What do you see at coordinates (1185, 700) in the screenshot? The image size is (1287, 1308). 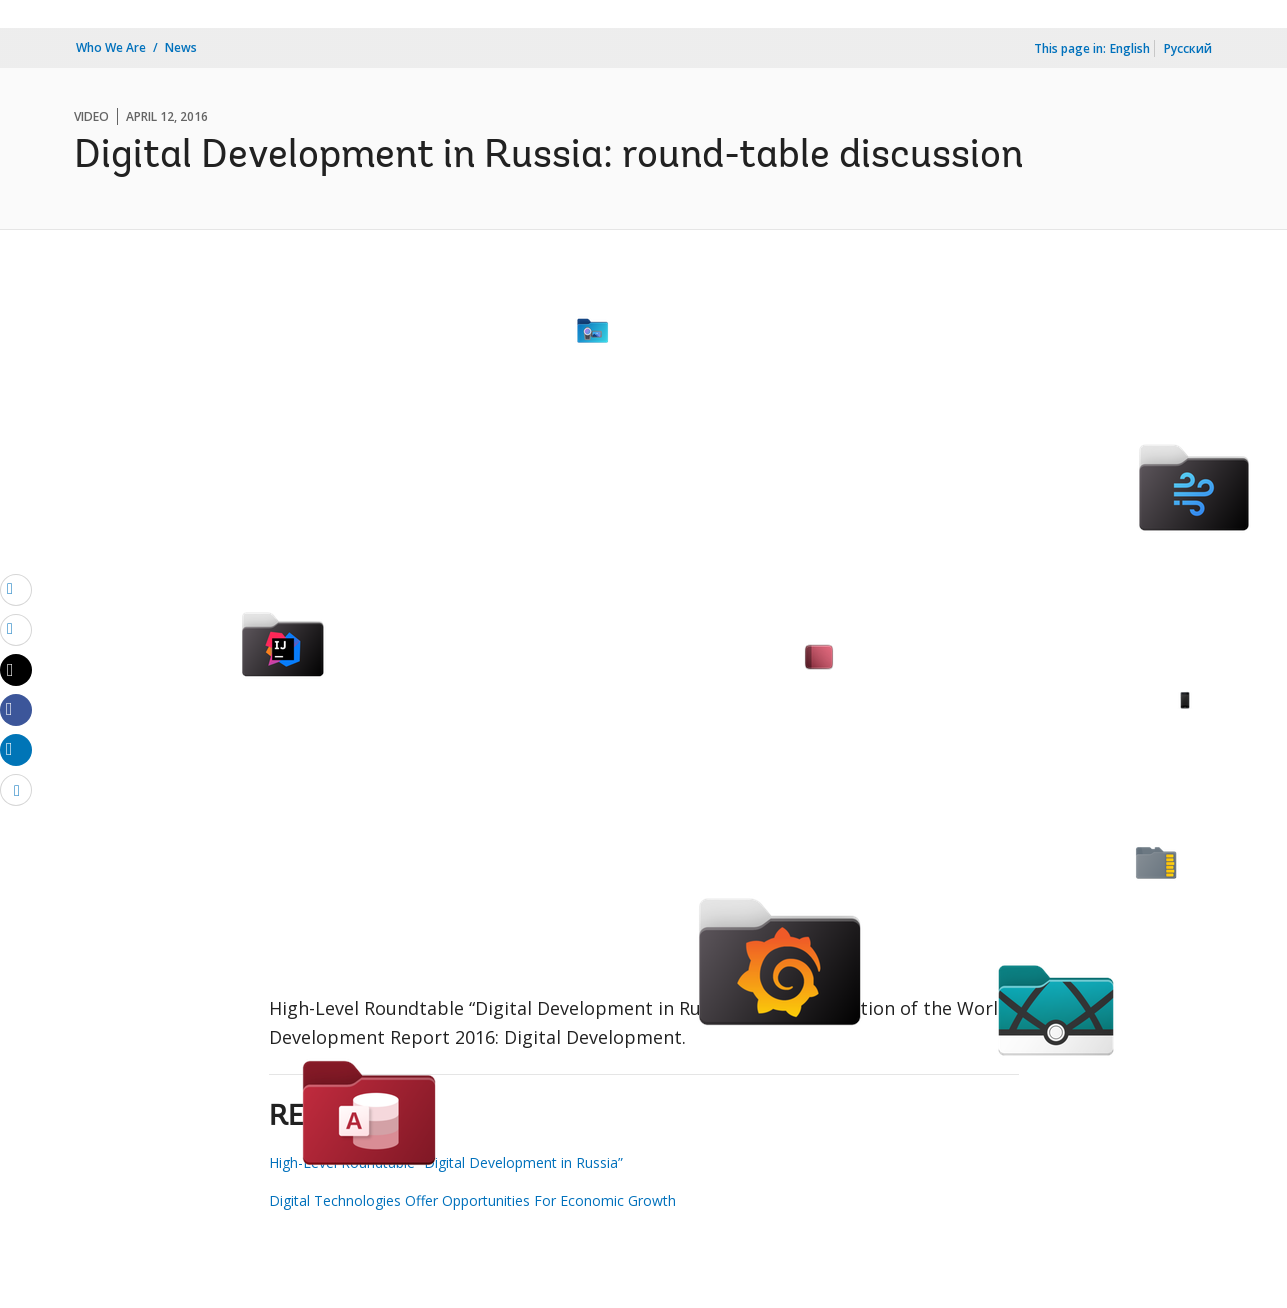 I see `set up or configure an iPhone device` at bounding box center [1185, 700].